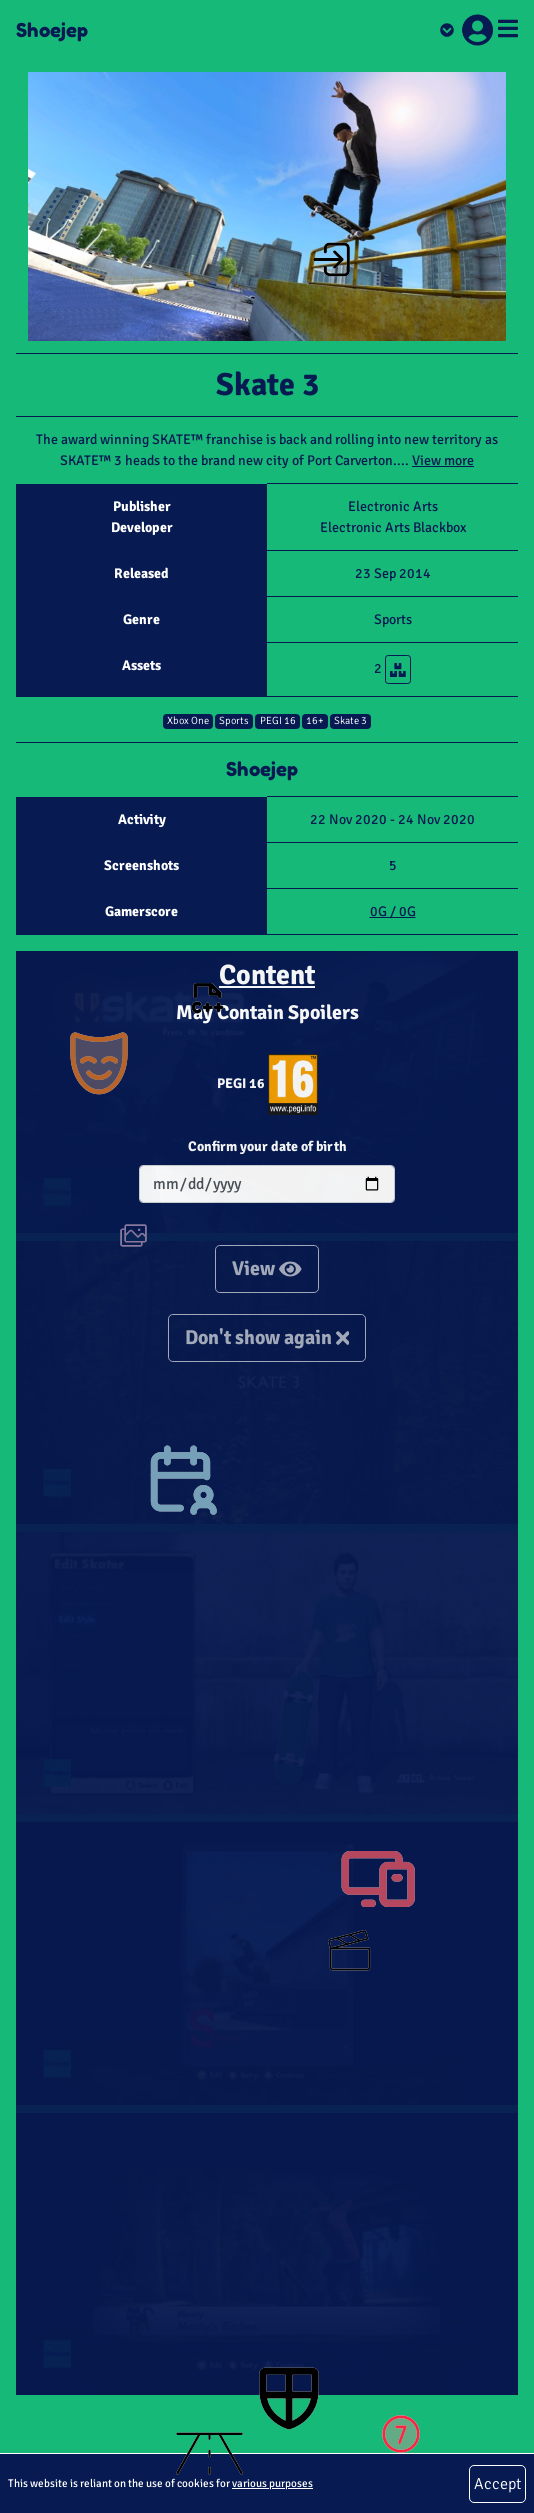 The width and height of the screenshot is (534, 2513). I want to click on indicates security or protection status, so click(289, 2395).